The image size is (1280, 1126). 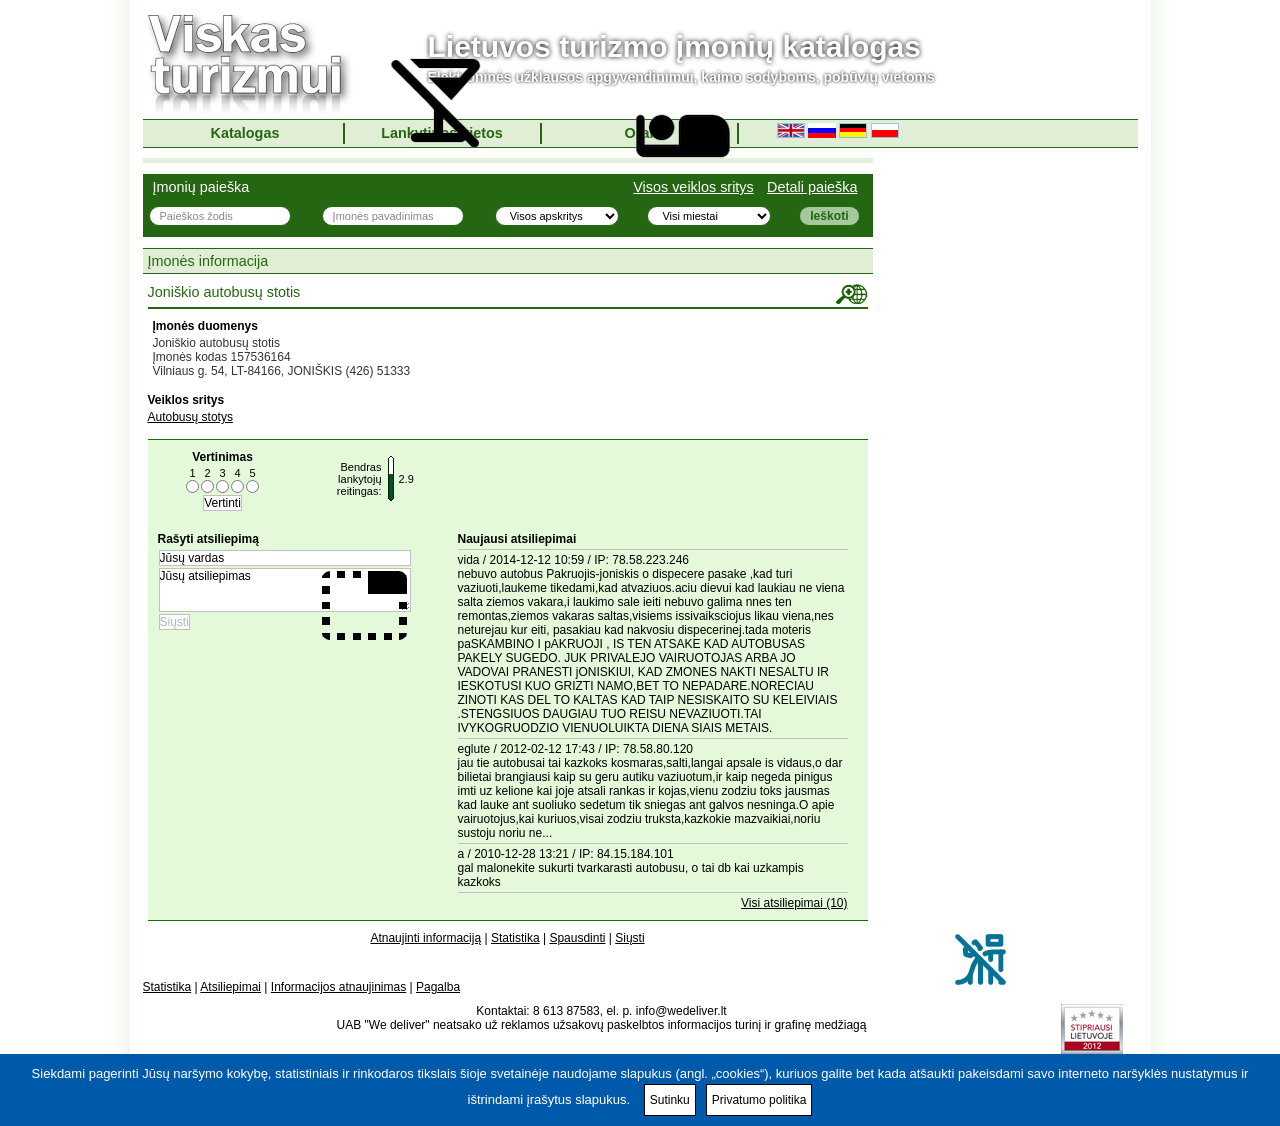 What do you see at coordinates (438, 100) in the screenshot?
I see `indicates an alcohol-free zone or no drinks allowed` at bounding box center [438, 100].